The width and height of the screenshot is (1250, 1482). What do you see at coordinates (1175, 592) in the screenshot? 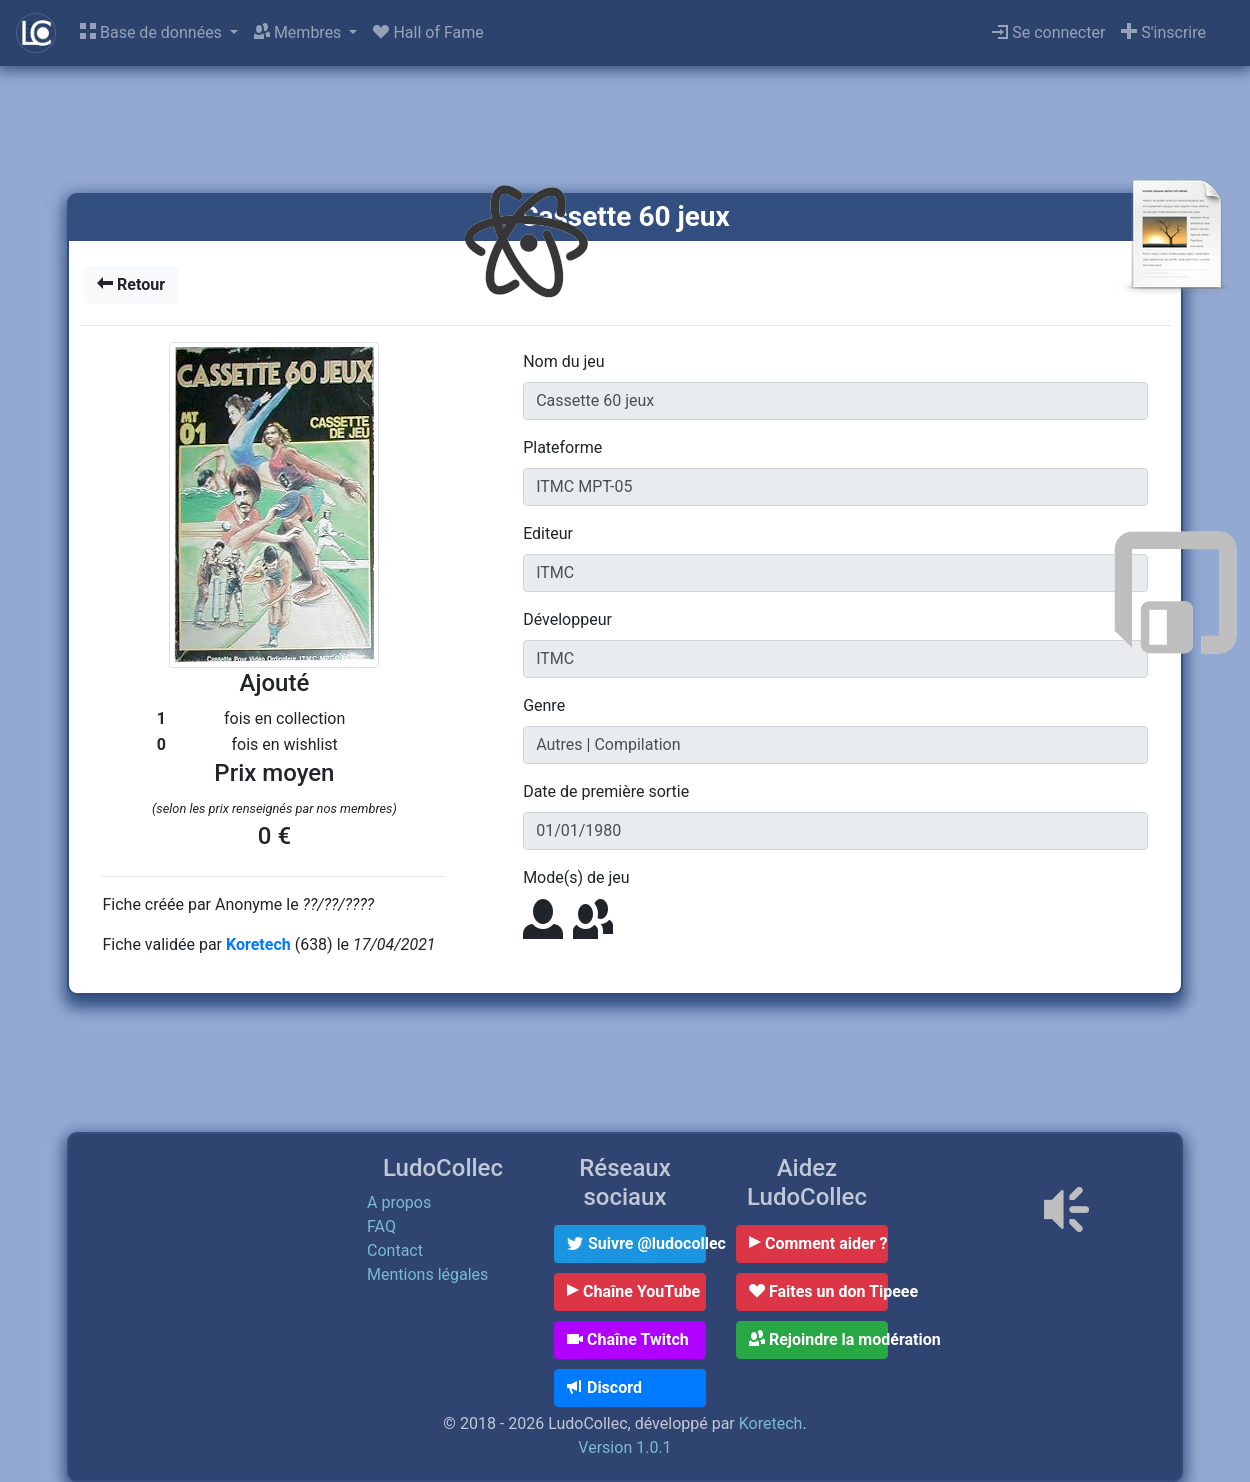
I see `save current file or document` at bounding box center [1175, 592].